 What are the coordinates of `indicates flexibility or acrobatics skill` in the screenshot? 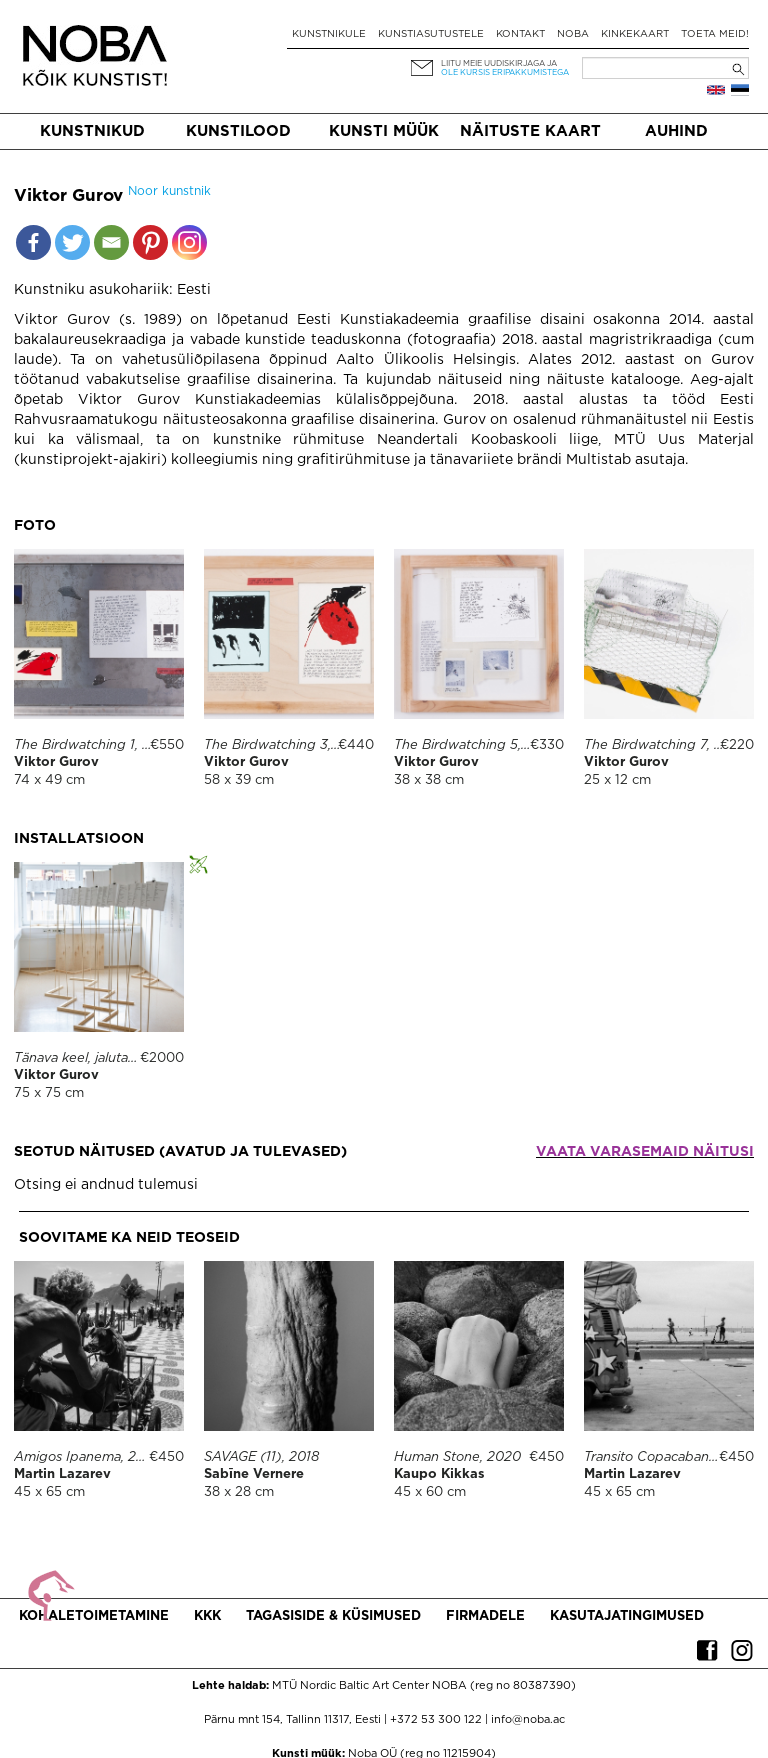 It's located at (51, 1595).